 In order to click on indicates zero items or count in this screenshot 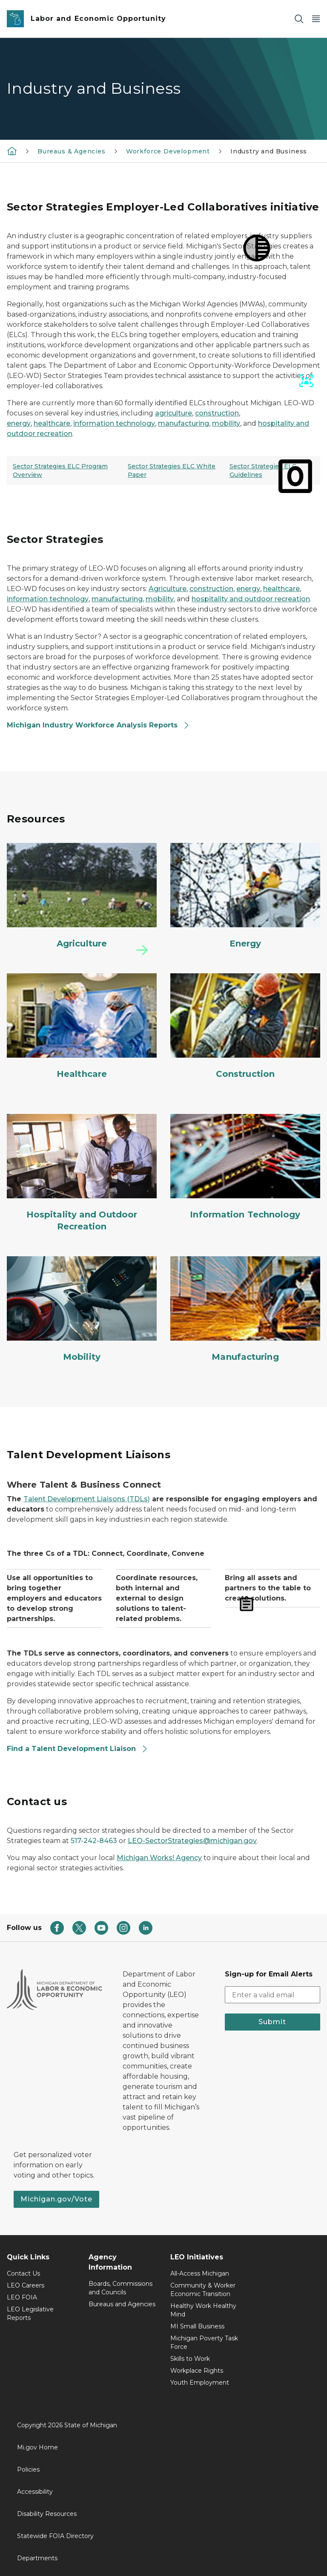, I will do `click(295, 476)`.